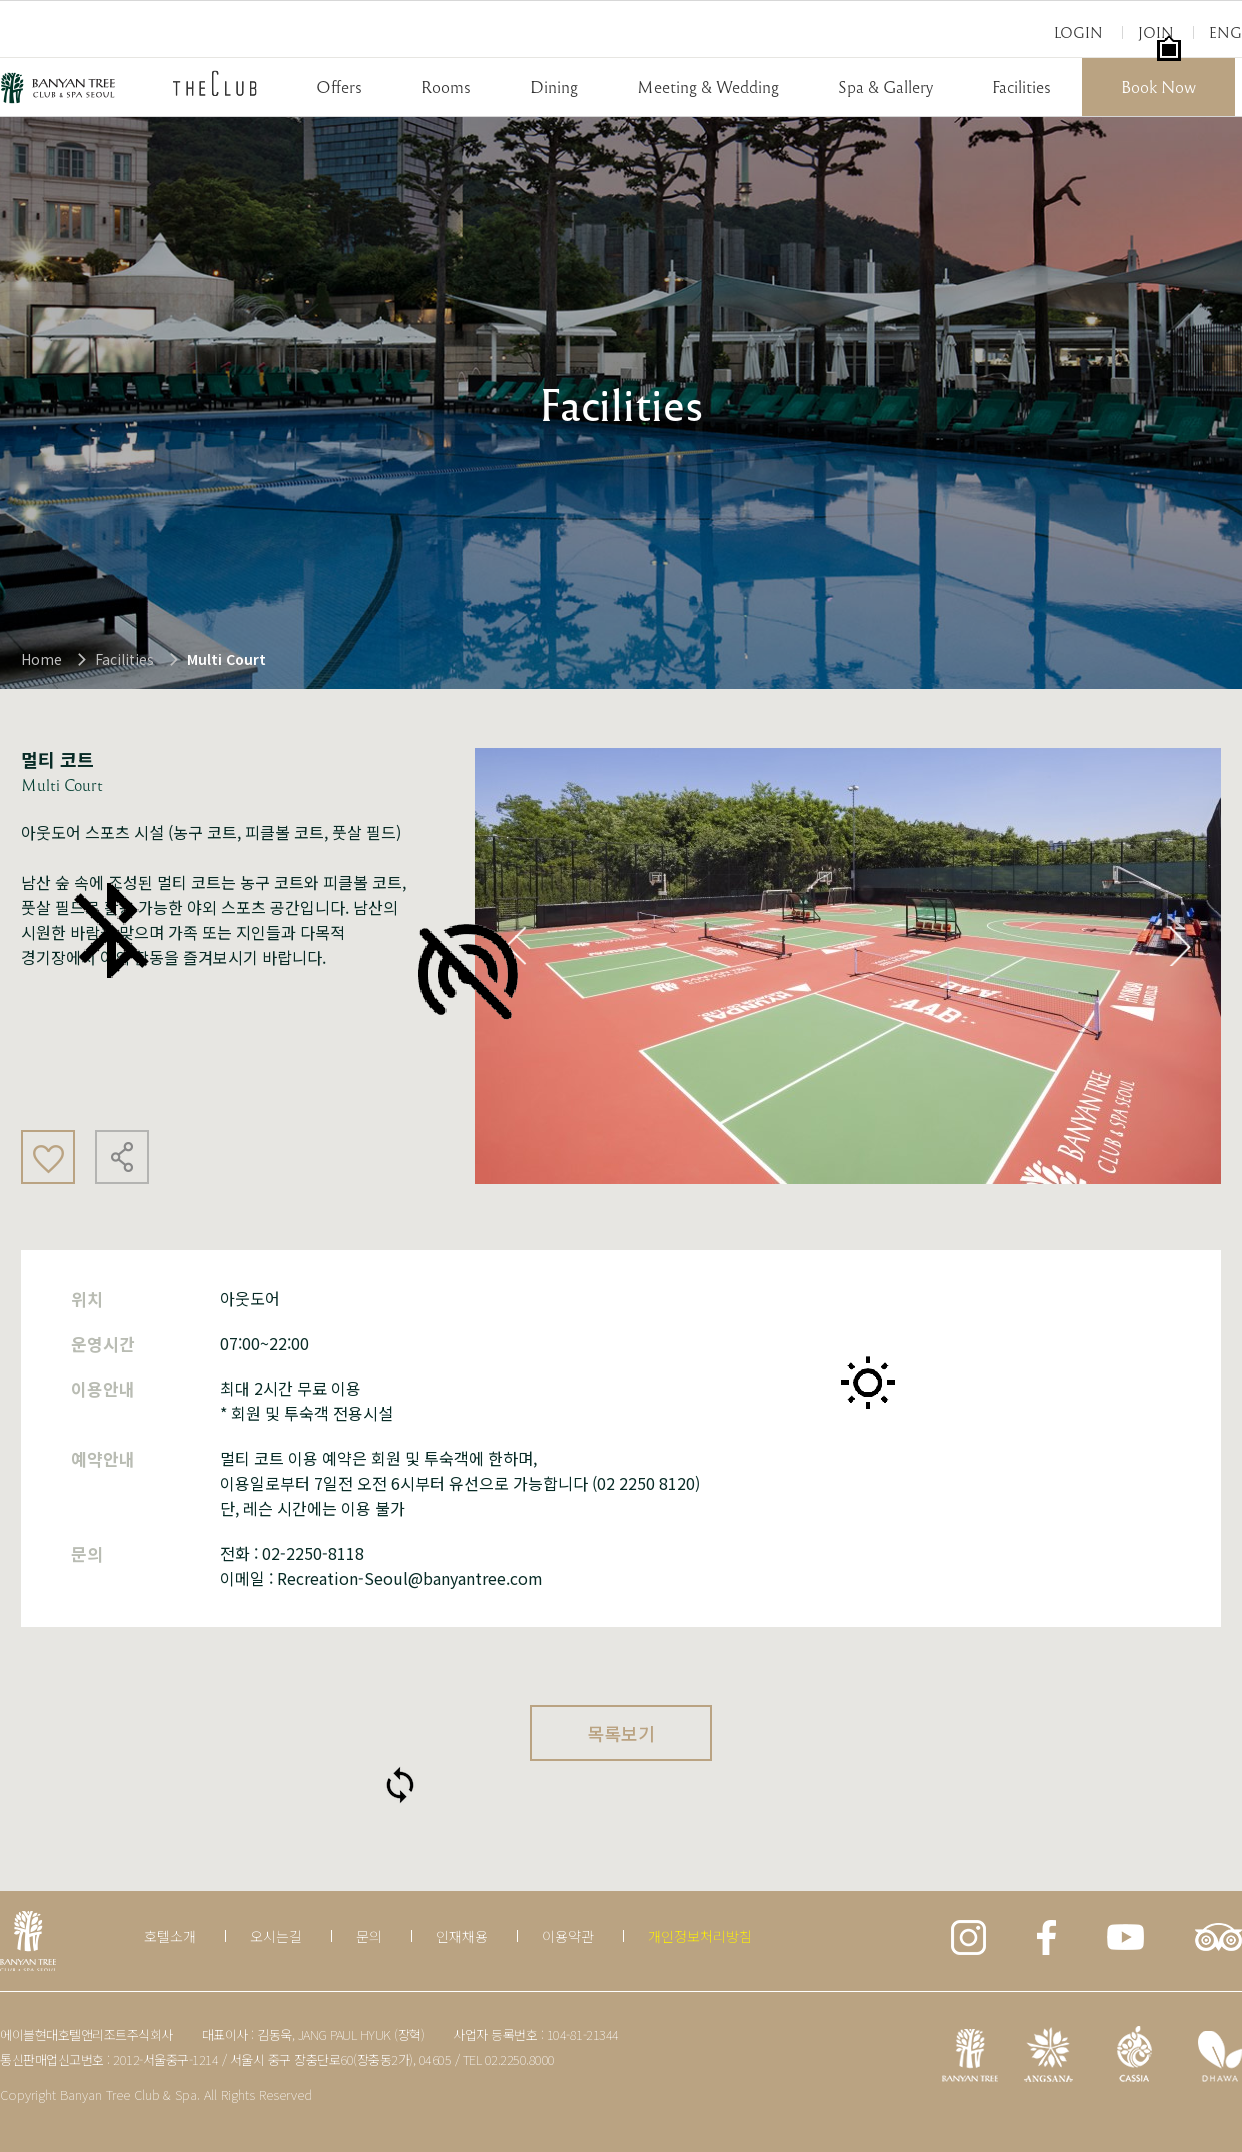 The height and width of the screenshot is (2152, 1242). Describe the element at coordinates (400, 1785) in the screenshot. I see `enable repeat or loop playback` at that location.